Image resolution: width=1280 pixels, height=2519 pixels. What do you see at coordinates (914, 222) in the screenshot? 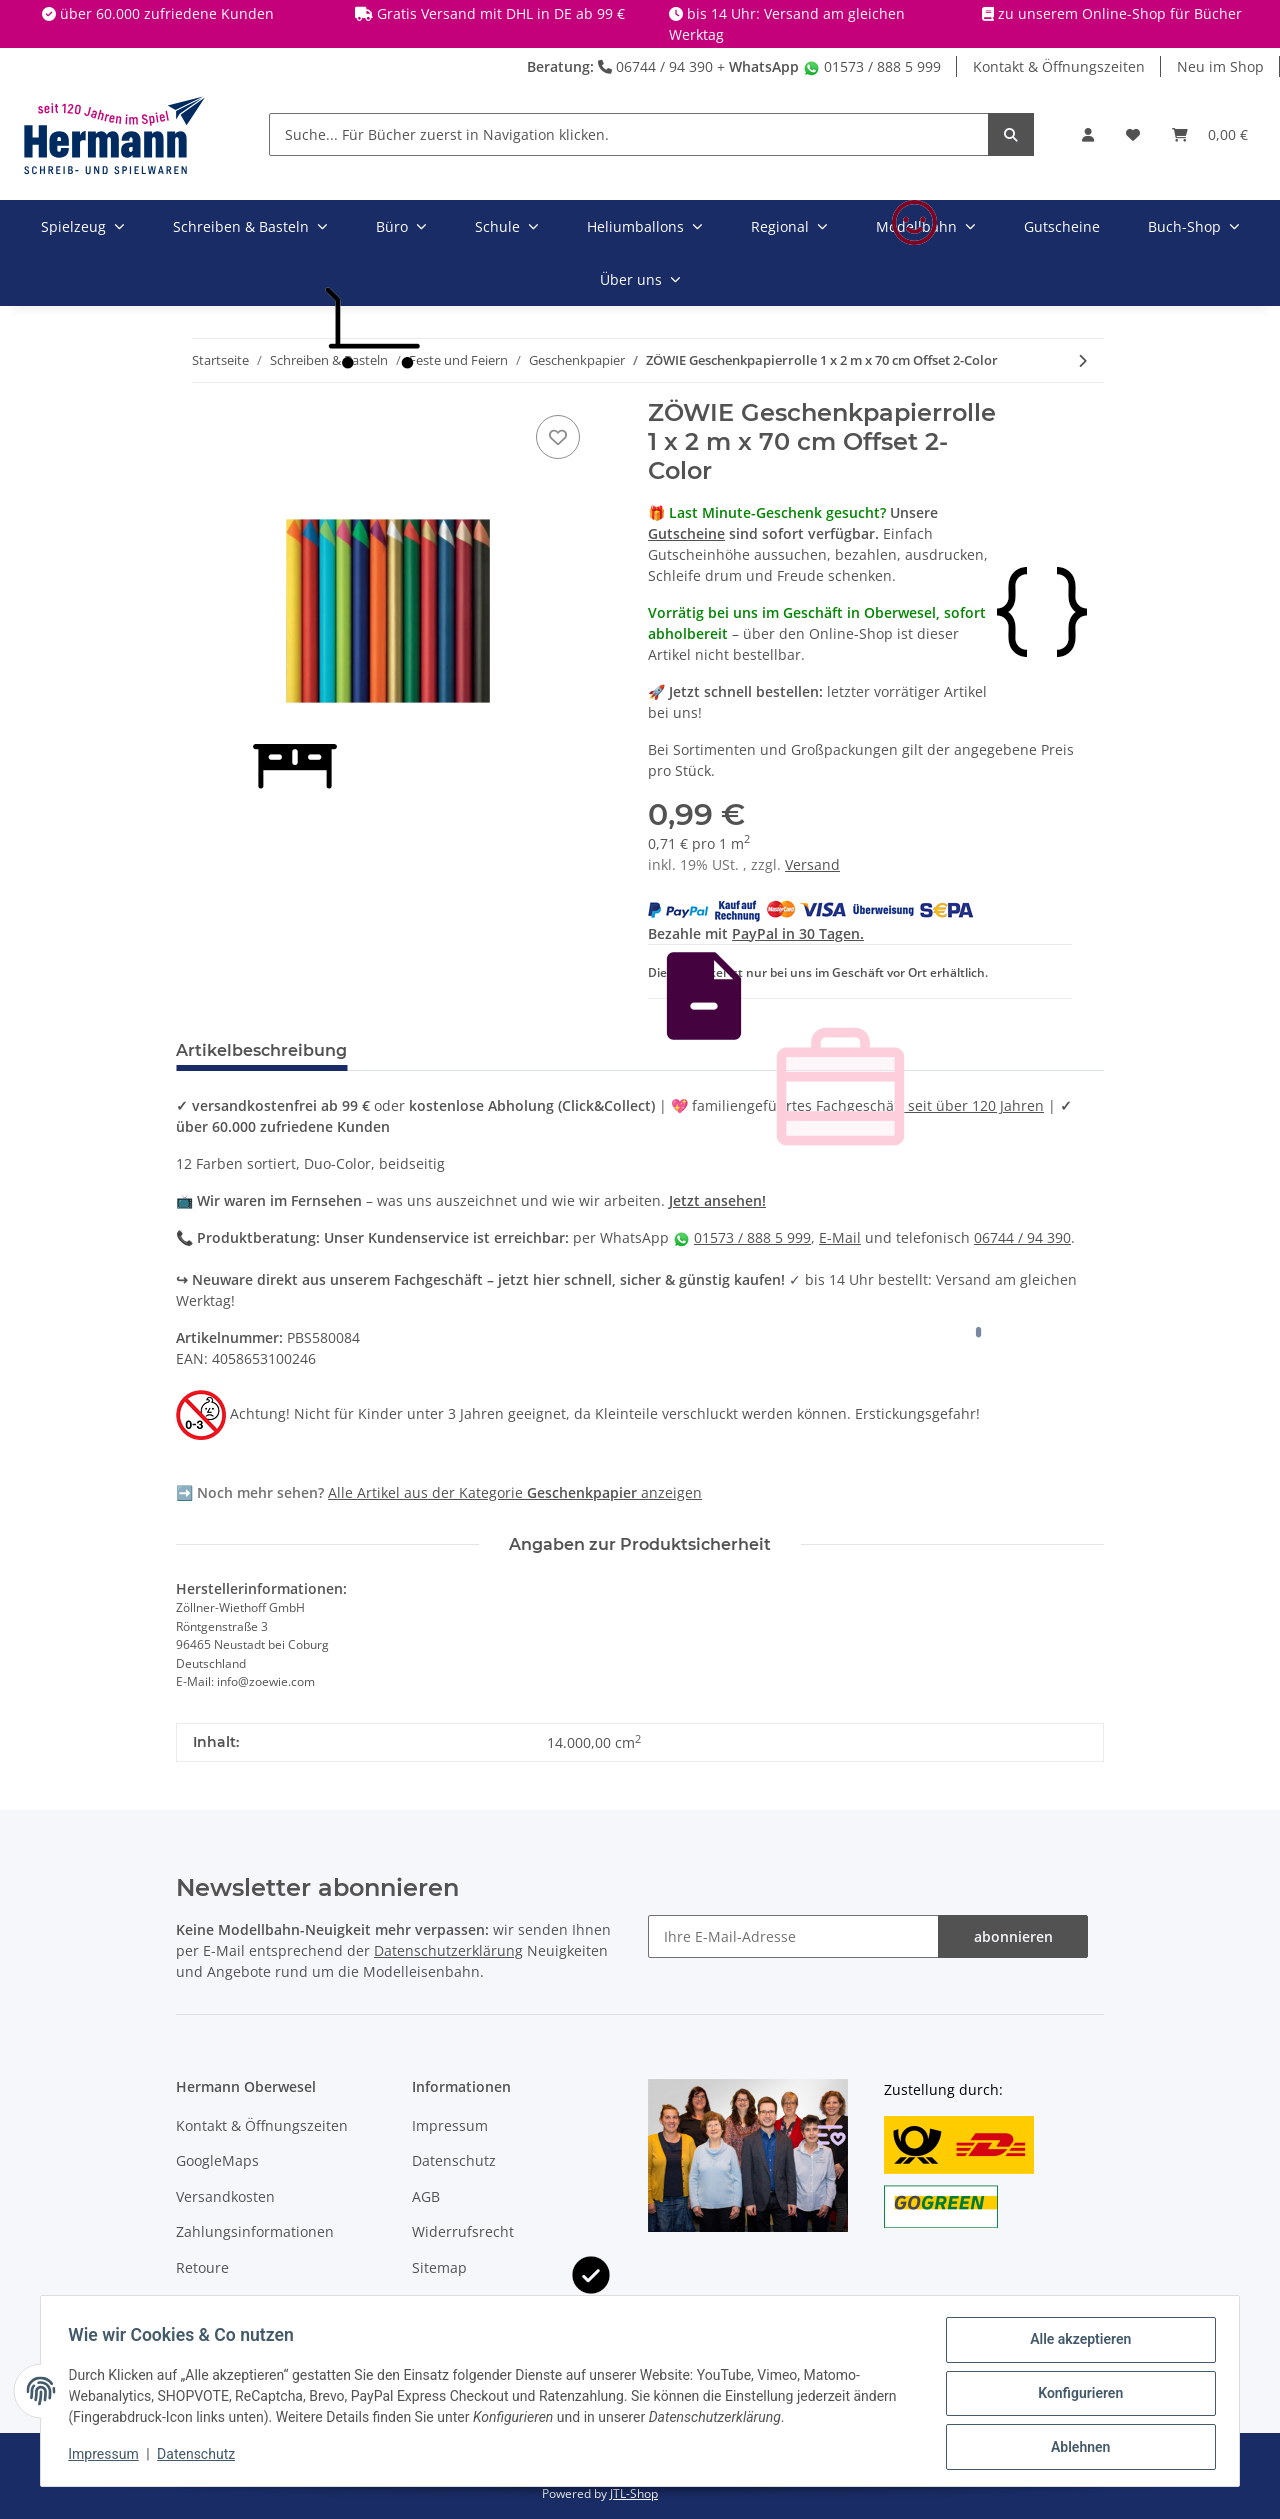
I see `add emoji or reaction to content` at bounding box center [914, 222].